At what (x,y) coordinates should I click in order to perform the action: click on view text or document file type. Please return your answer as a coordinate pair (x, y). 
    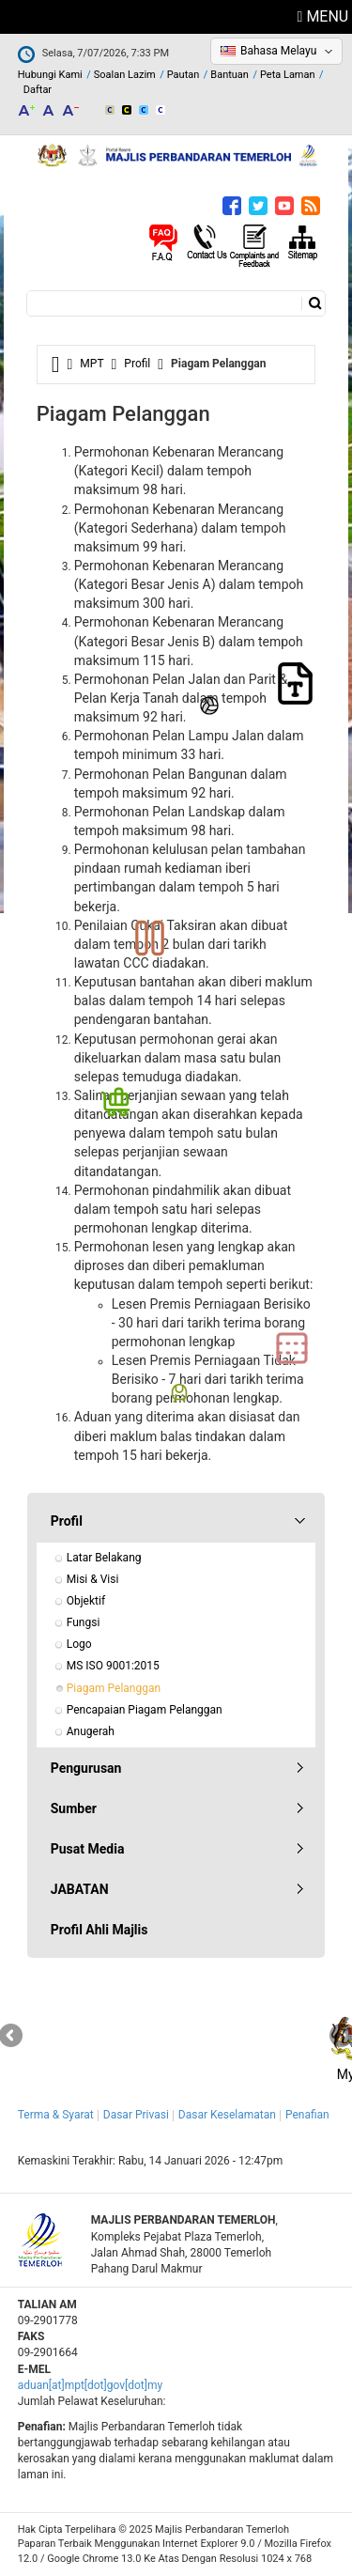
    Looking at the image, I should click on (295, 683).